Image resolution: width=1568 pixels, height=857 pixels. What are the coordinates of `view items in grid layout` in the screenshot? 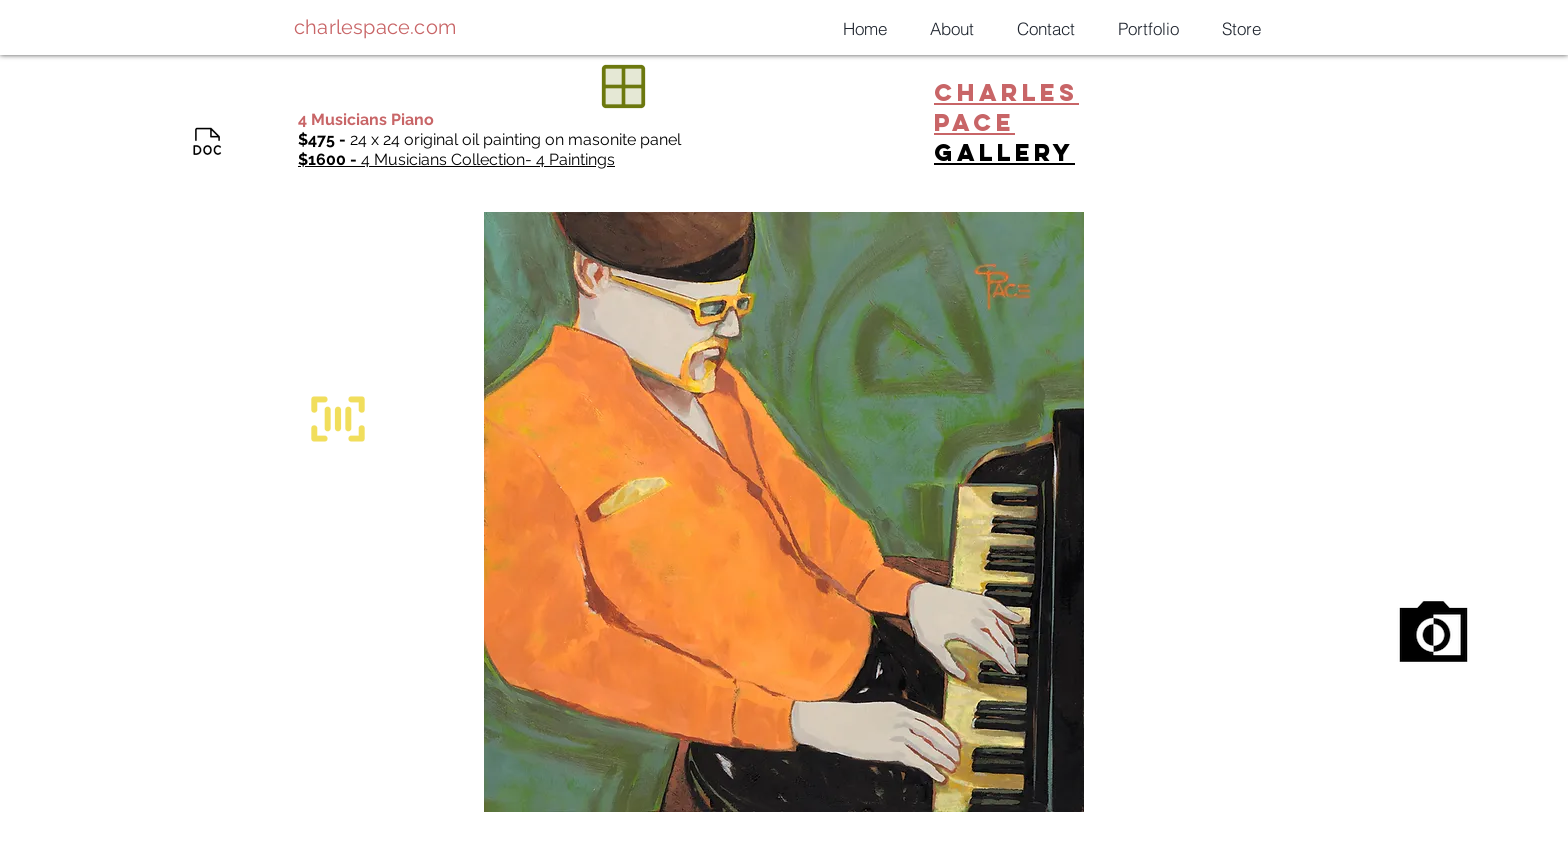 It's located at (623, 86).